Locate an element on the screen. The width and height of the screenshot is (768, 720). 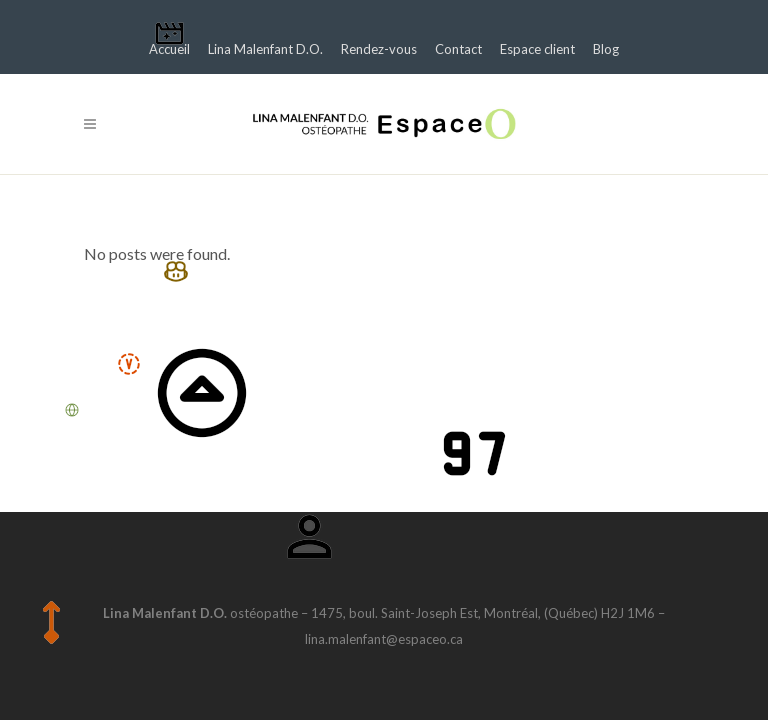
access website or browse the web is located at coordinates (72, 410).